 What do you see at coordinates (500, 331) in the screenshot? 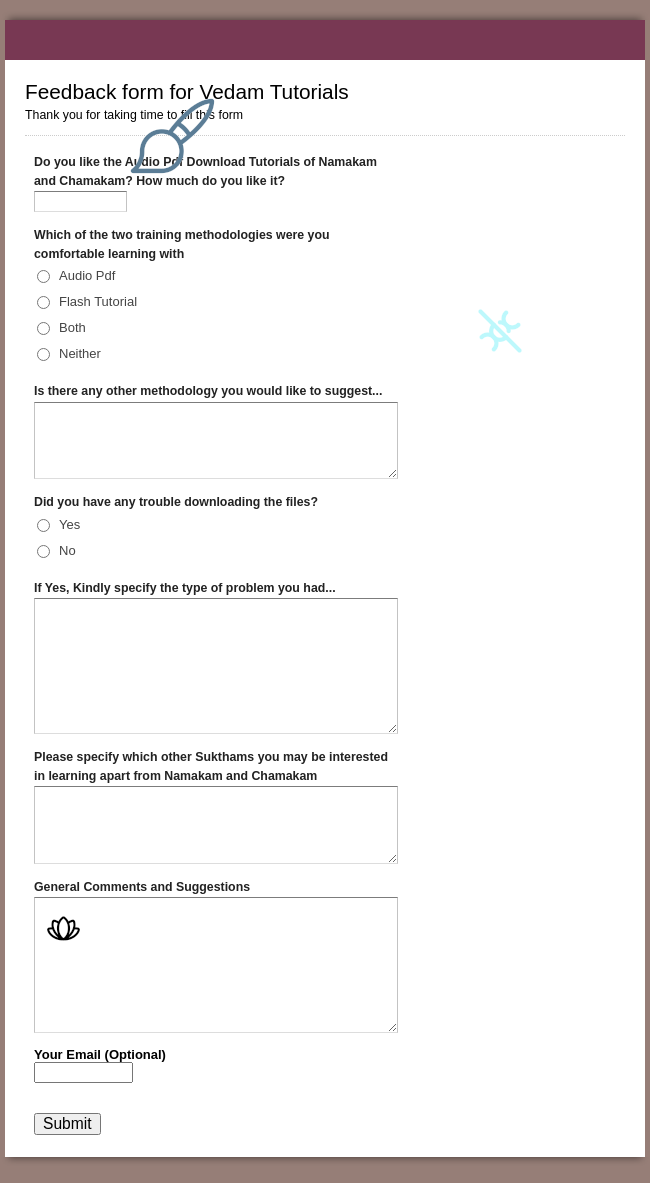
I see `disable genetic or DNA-related features` at bounding box center [500, 331].